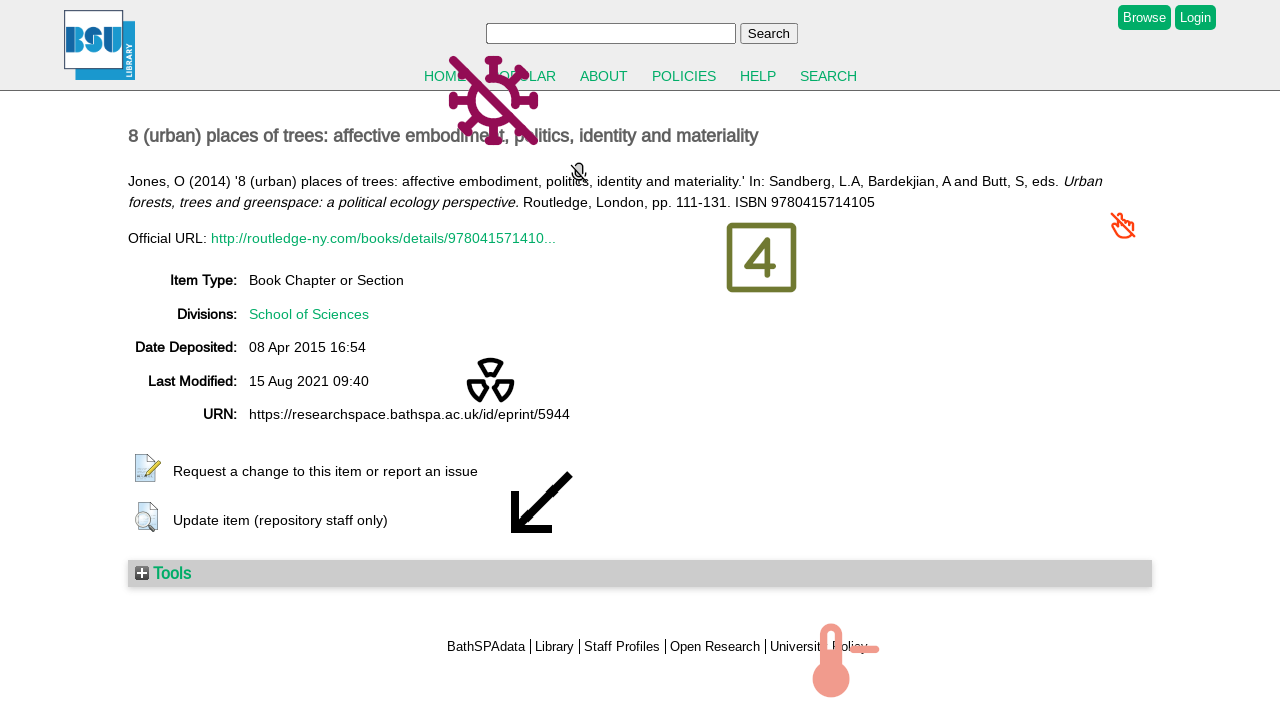 Image resolution: width=1280 pixels, height=721 pixels. Describe the element at coordinates (493, 100) in the screenshot. I see `virus protection enabled or threat neutralized` at that location.